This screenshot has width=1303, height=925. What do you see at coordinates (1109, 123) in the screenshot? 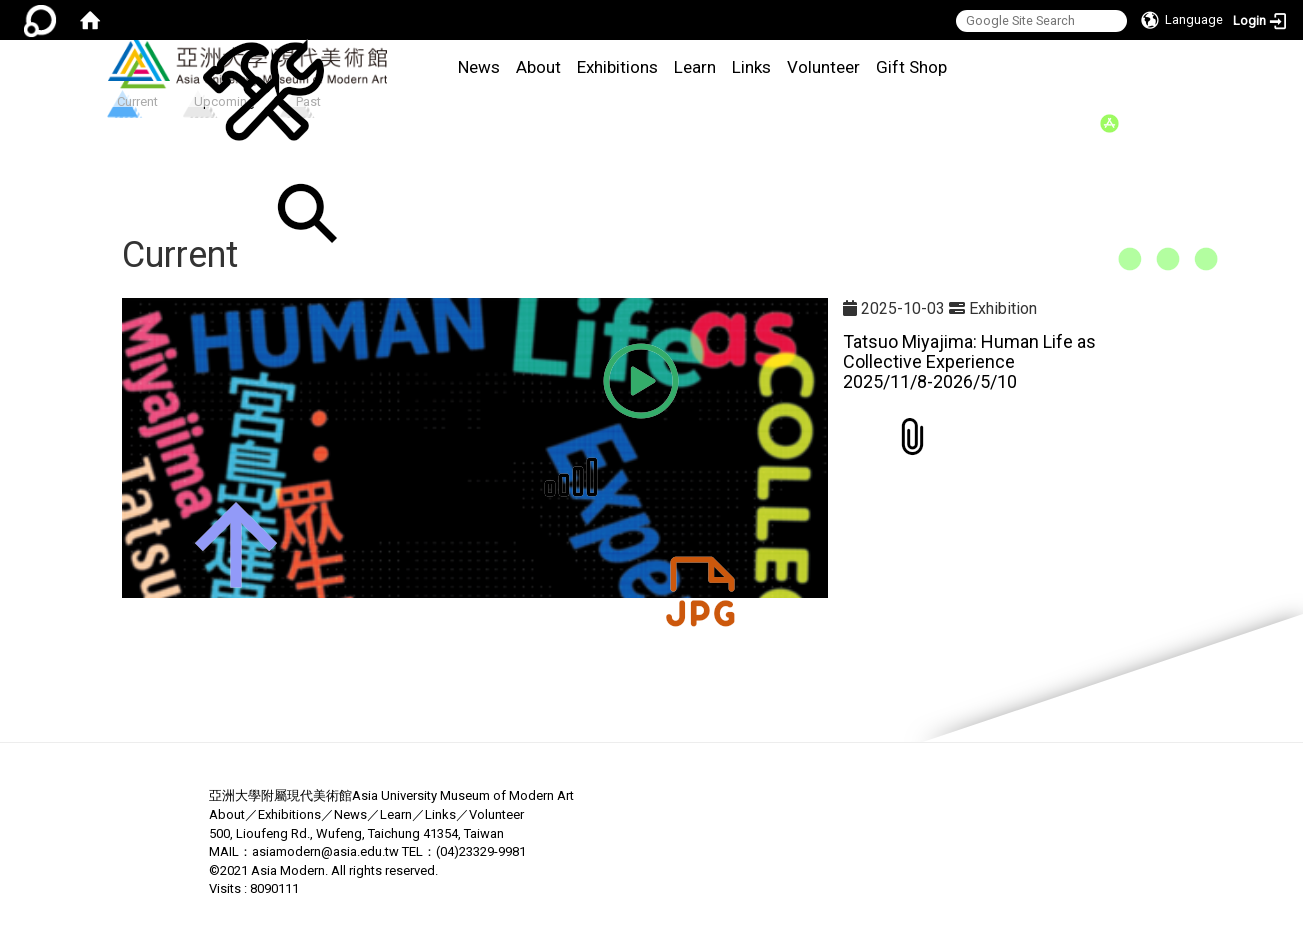
I see `open the apple app store` at bounding box center [1109, 123].